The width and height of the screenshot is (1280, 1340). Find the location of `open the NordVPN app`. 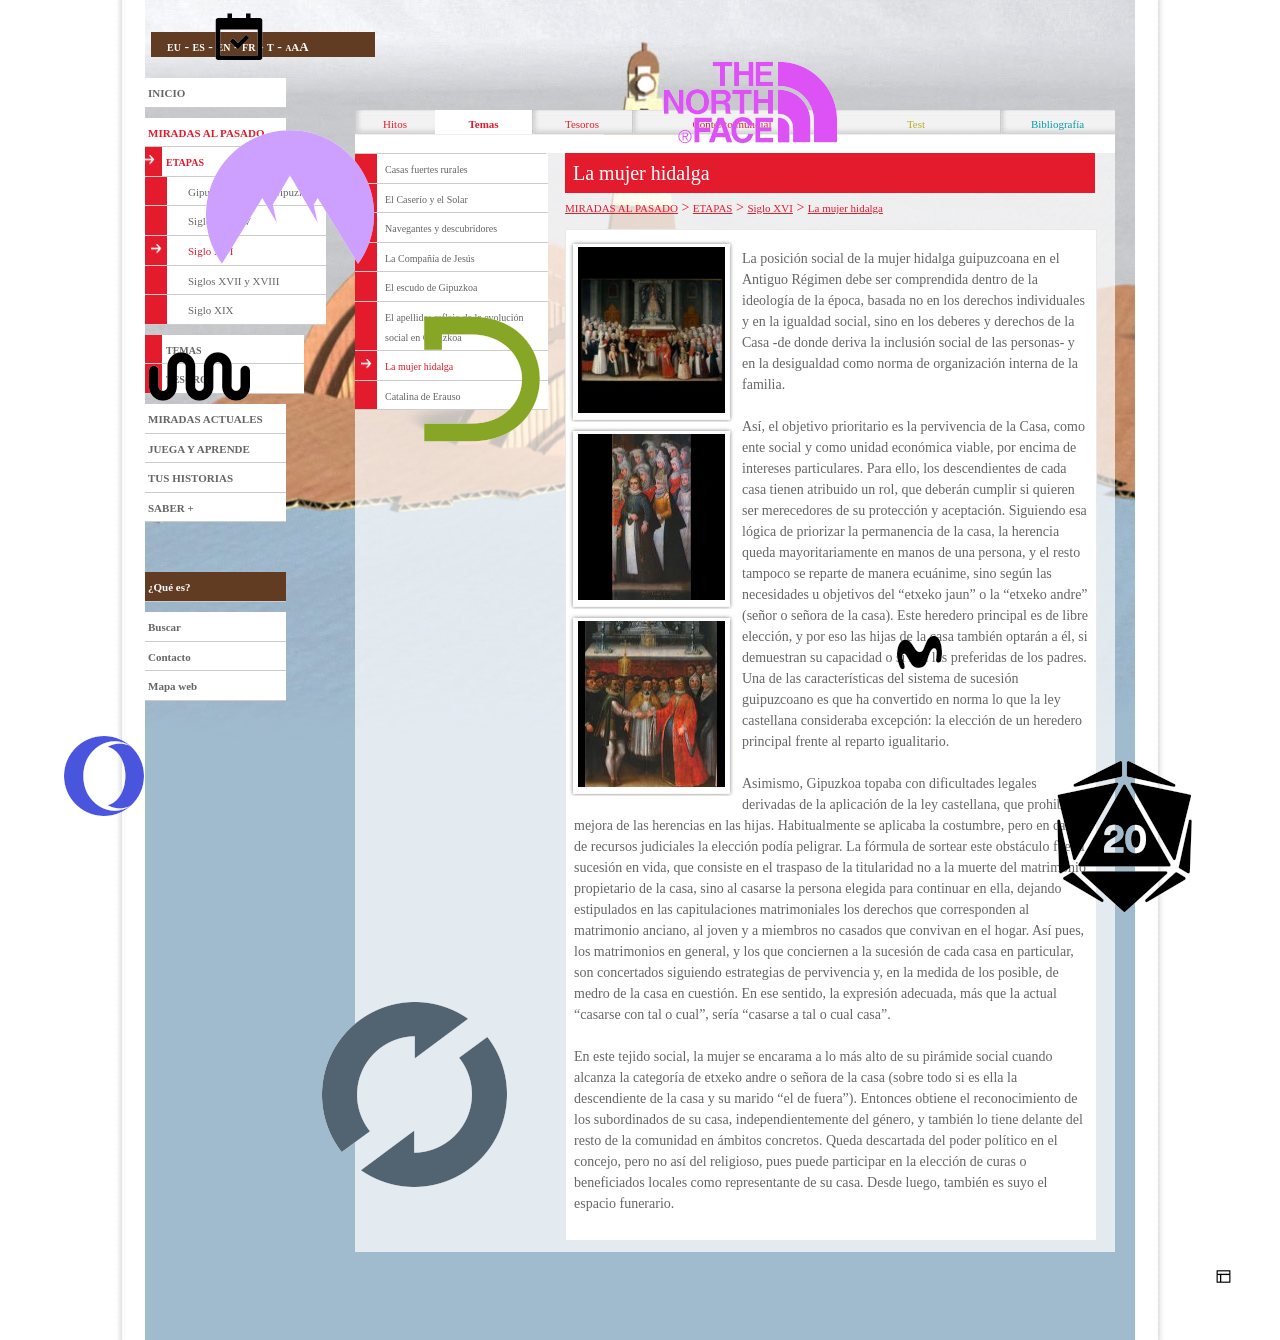

open the NordVPN app is located at coordinates (290, 197).